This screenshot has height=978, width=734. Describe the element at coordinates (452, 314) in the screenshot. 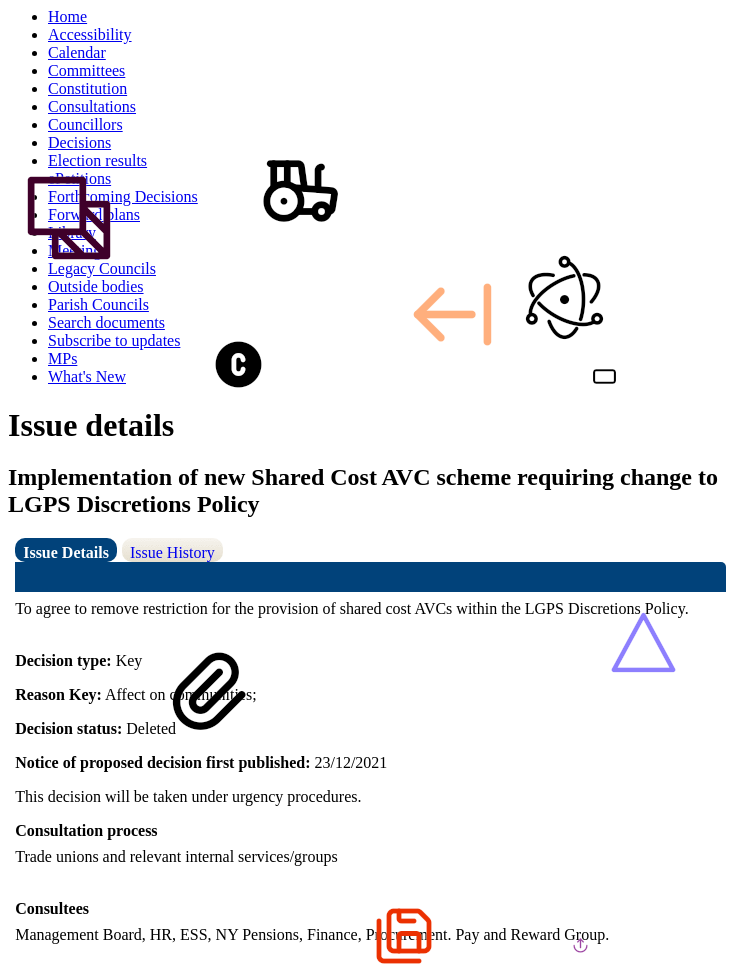

I see `navigate back to previous screen` at that location.